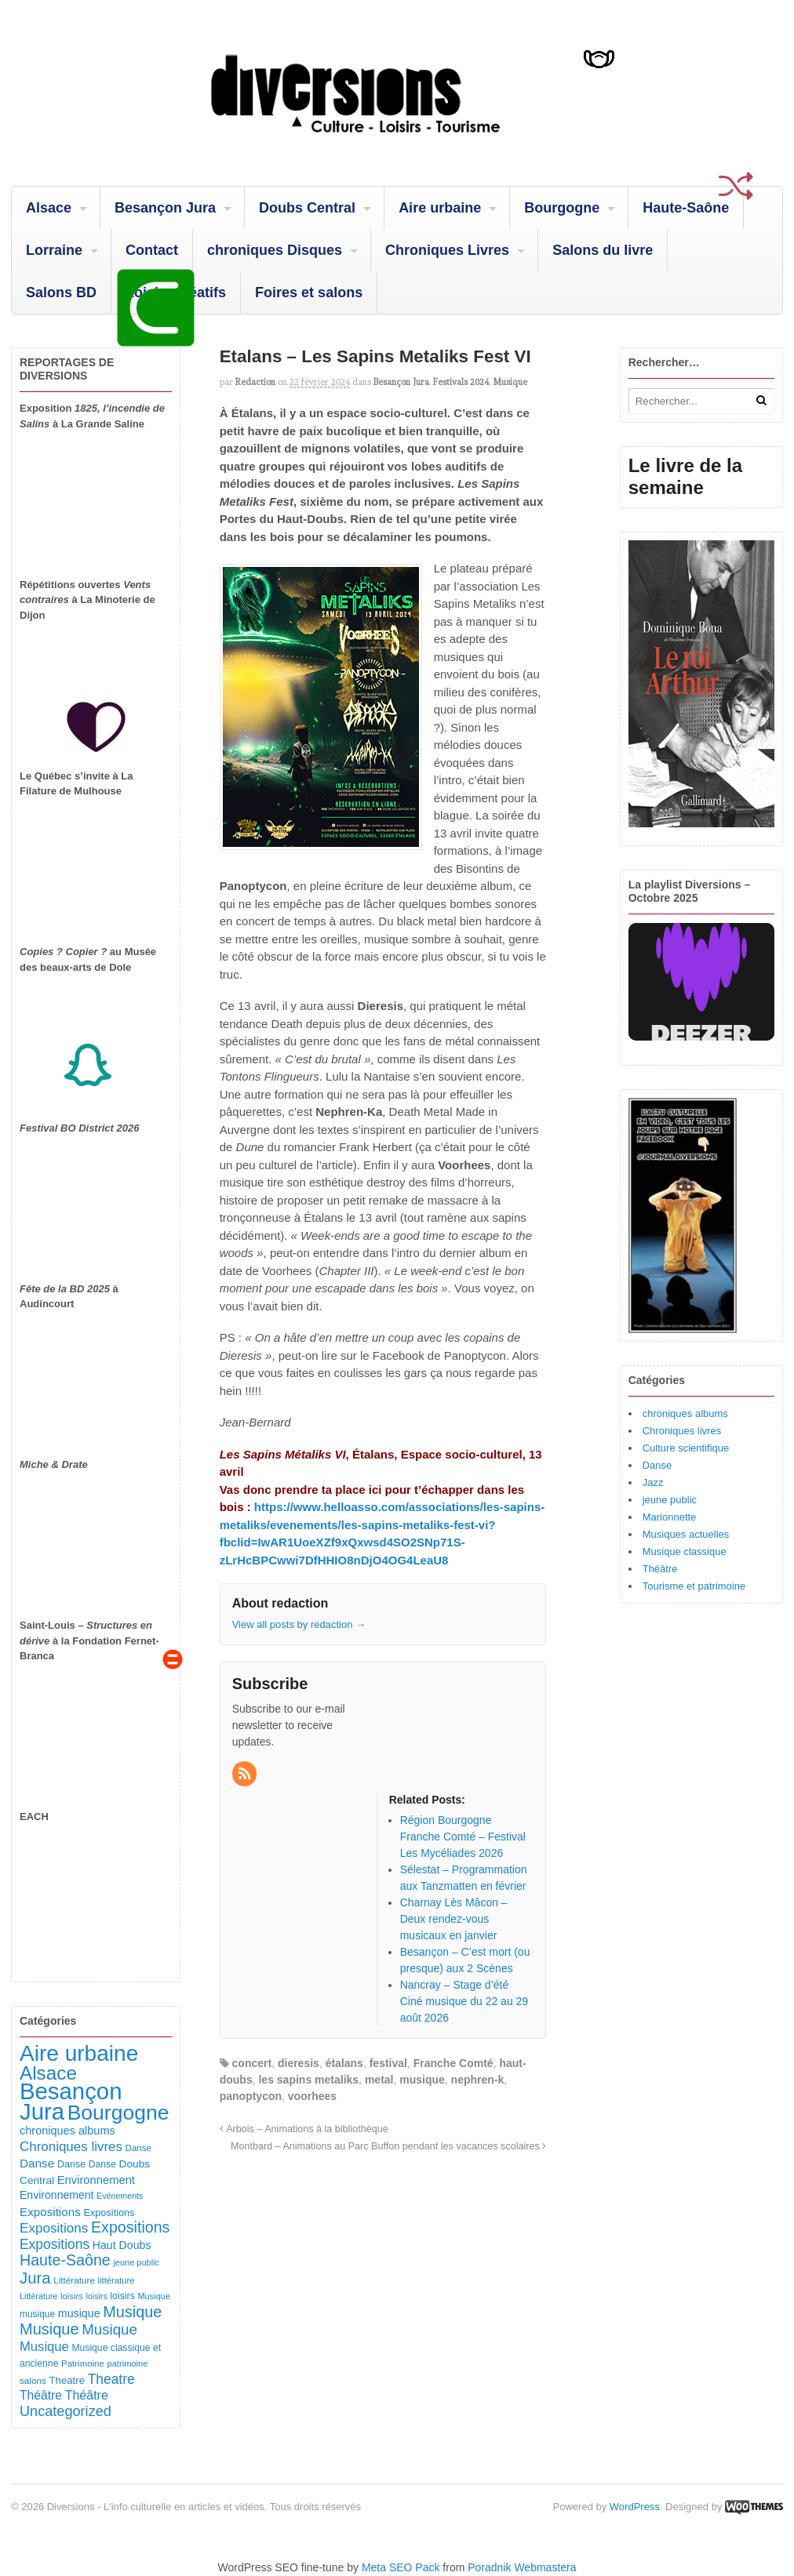 The image size is (794, 2576). What do you see at coordinates (88, 1066) in the screenshot?
I see `open Snapchat app` at bounding box center [88, 1066].